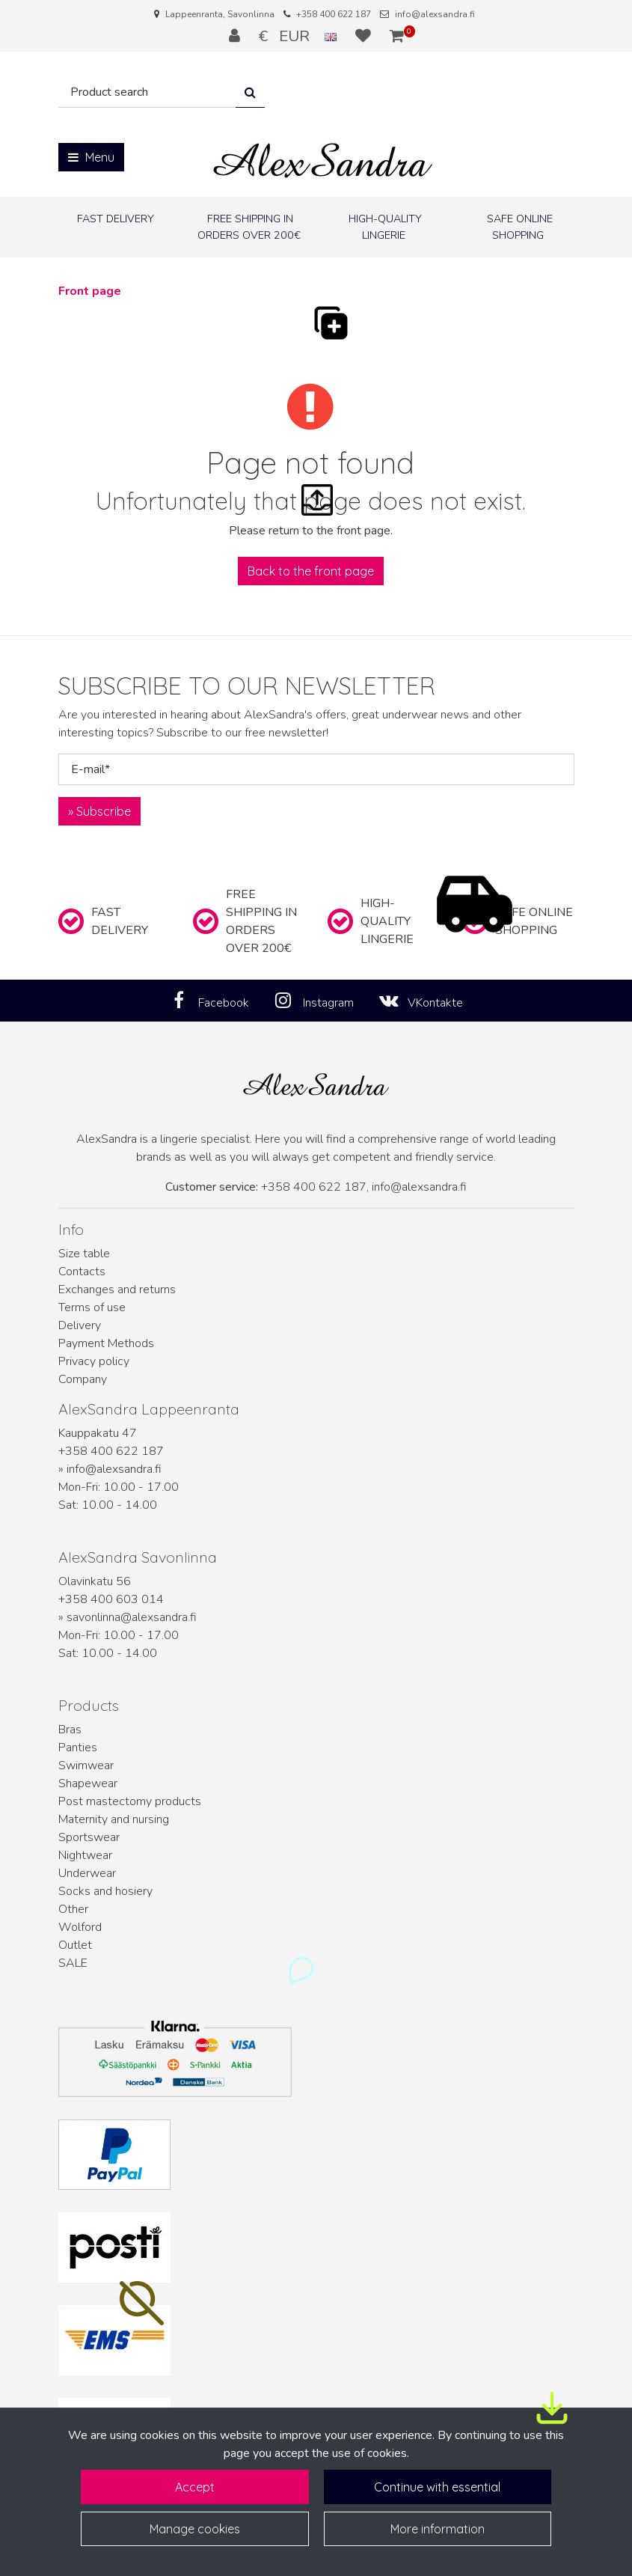  I want to click on search functionality is disabled, so click(141, 2303).